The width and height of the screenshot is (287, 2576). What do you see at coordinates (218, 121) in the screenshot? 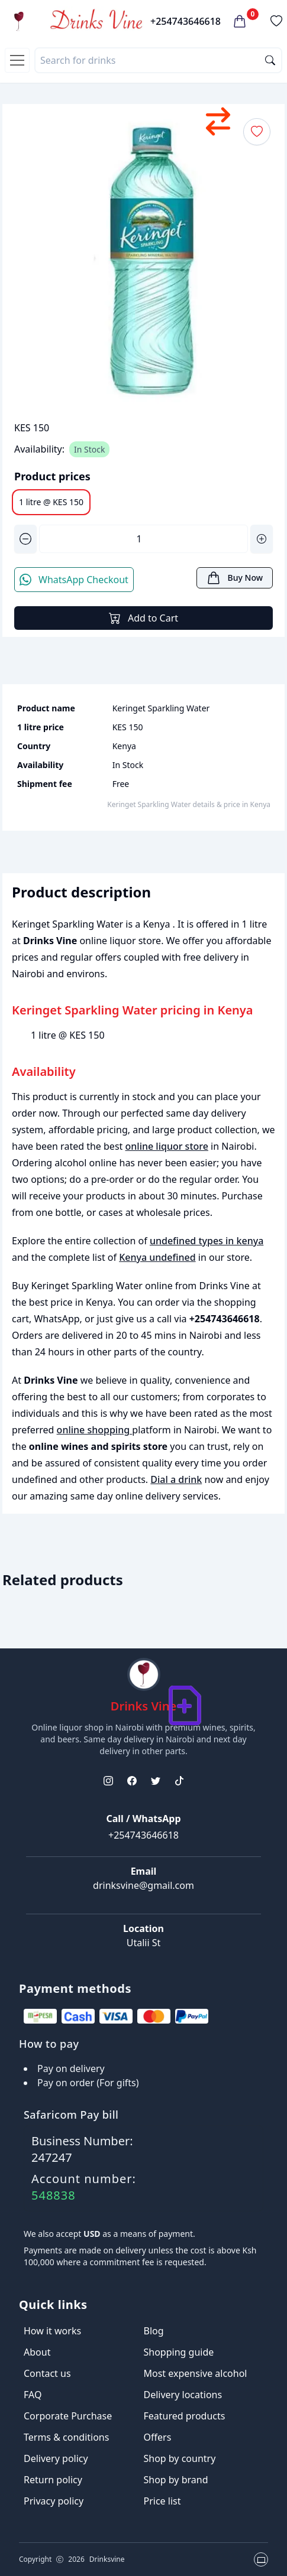
I see `switch between two views or modes` at bounding box center [218, 121].